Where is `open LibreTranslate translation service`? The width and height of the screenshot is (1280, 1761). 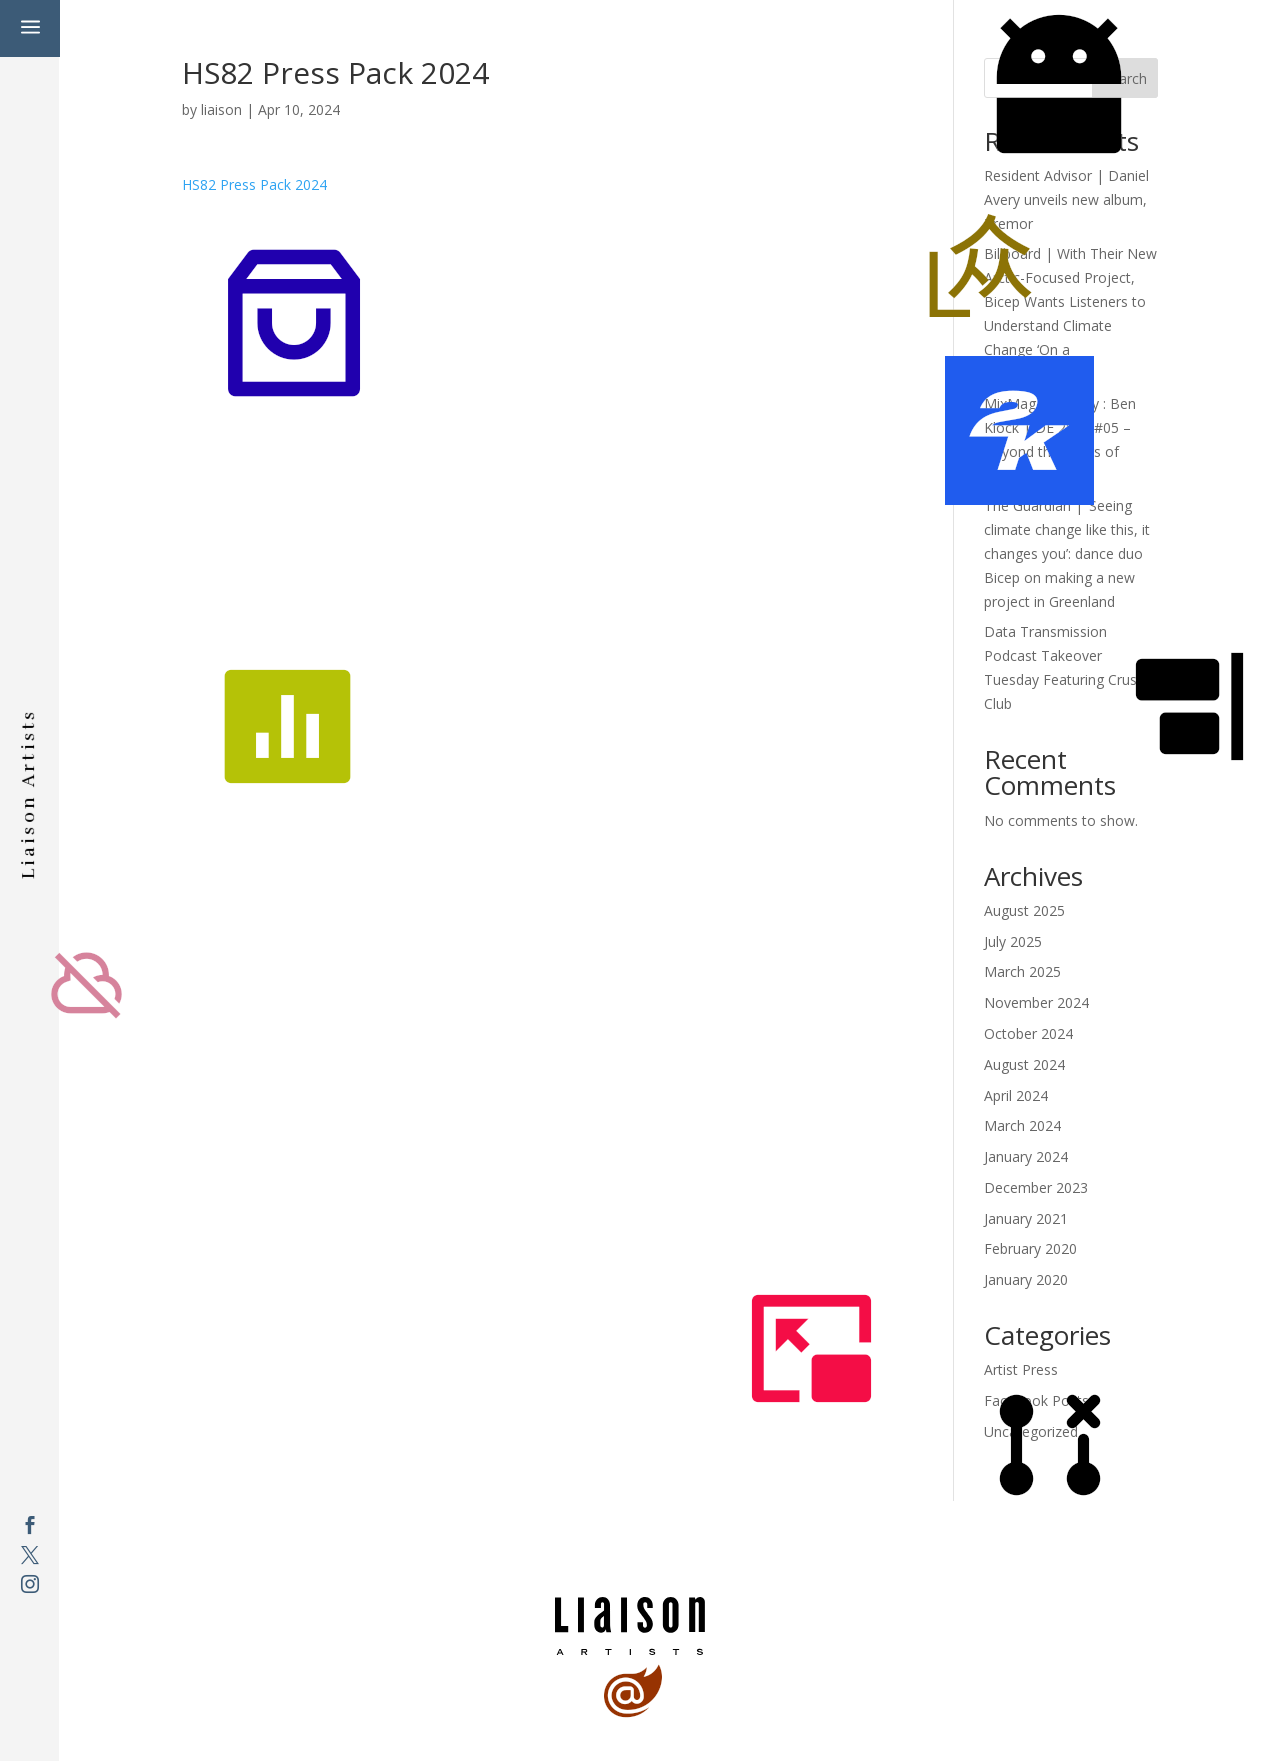
open LibreTranslate translation service is located at coordinates (980, 265).